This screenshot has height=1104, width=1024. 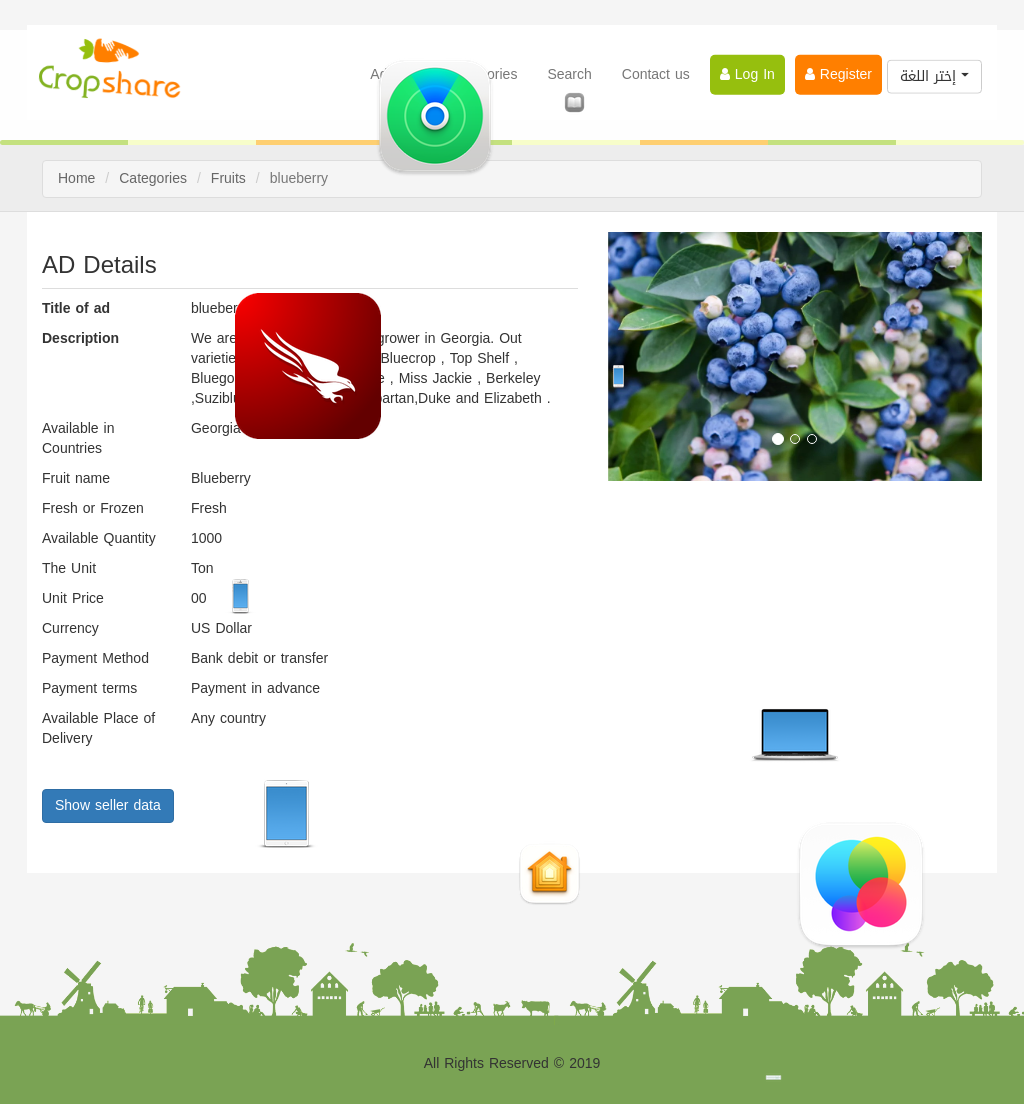 I want to click on connect or sync an iPhone device, so click(x=240, y=596).